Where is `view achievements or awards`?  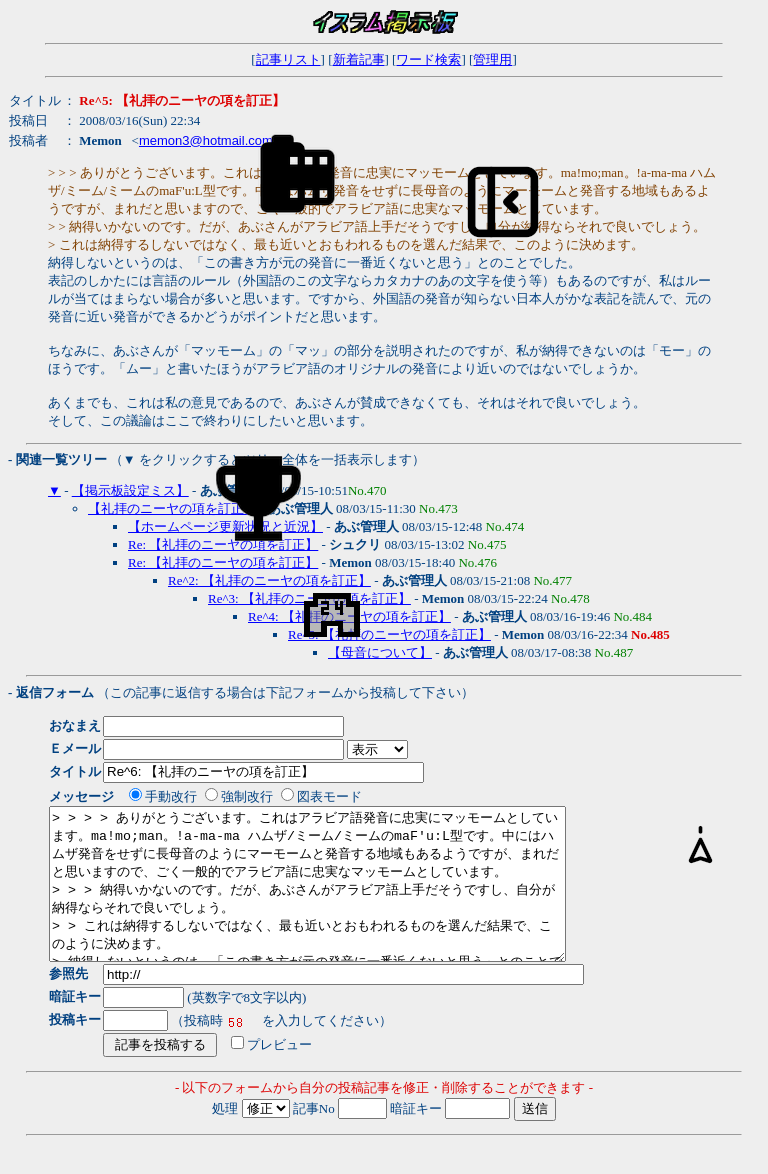 view achievements or awards is located at coordinates (258, 498).